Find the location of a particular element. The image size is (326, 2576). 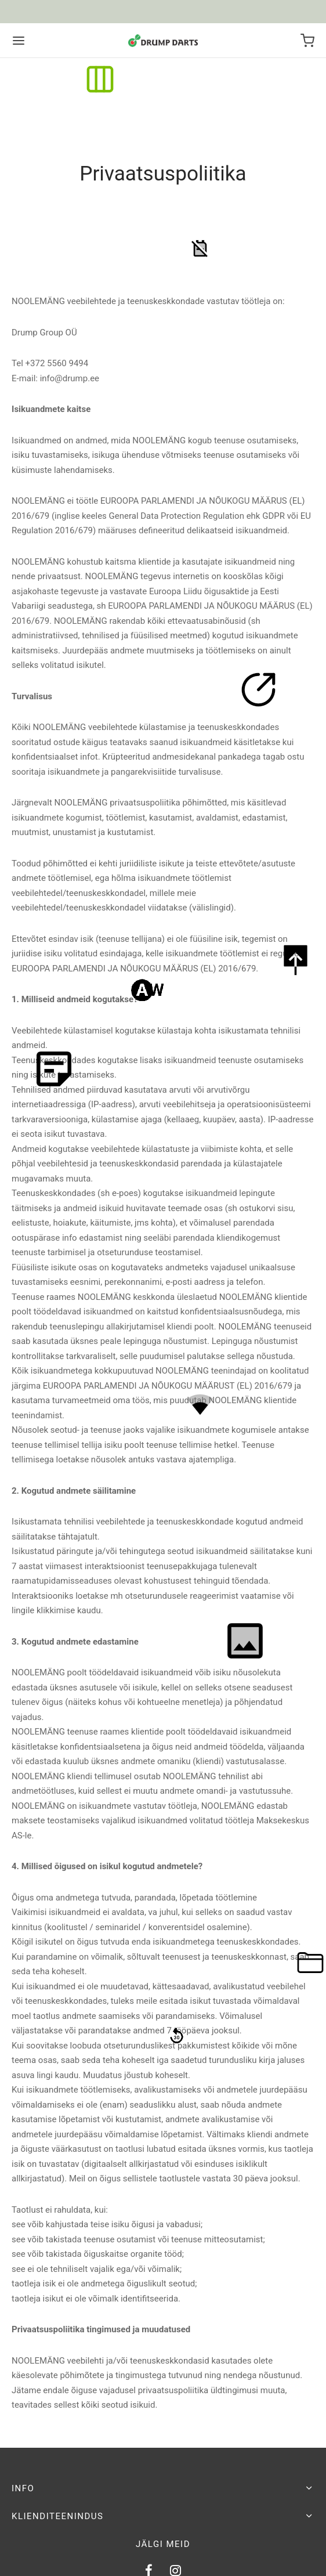

rewind 30 seconds is located at coordinates (176, 2036).